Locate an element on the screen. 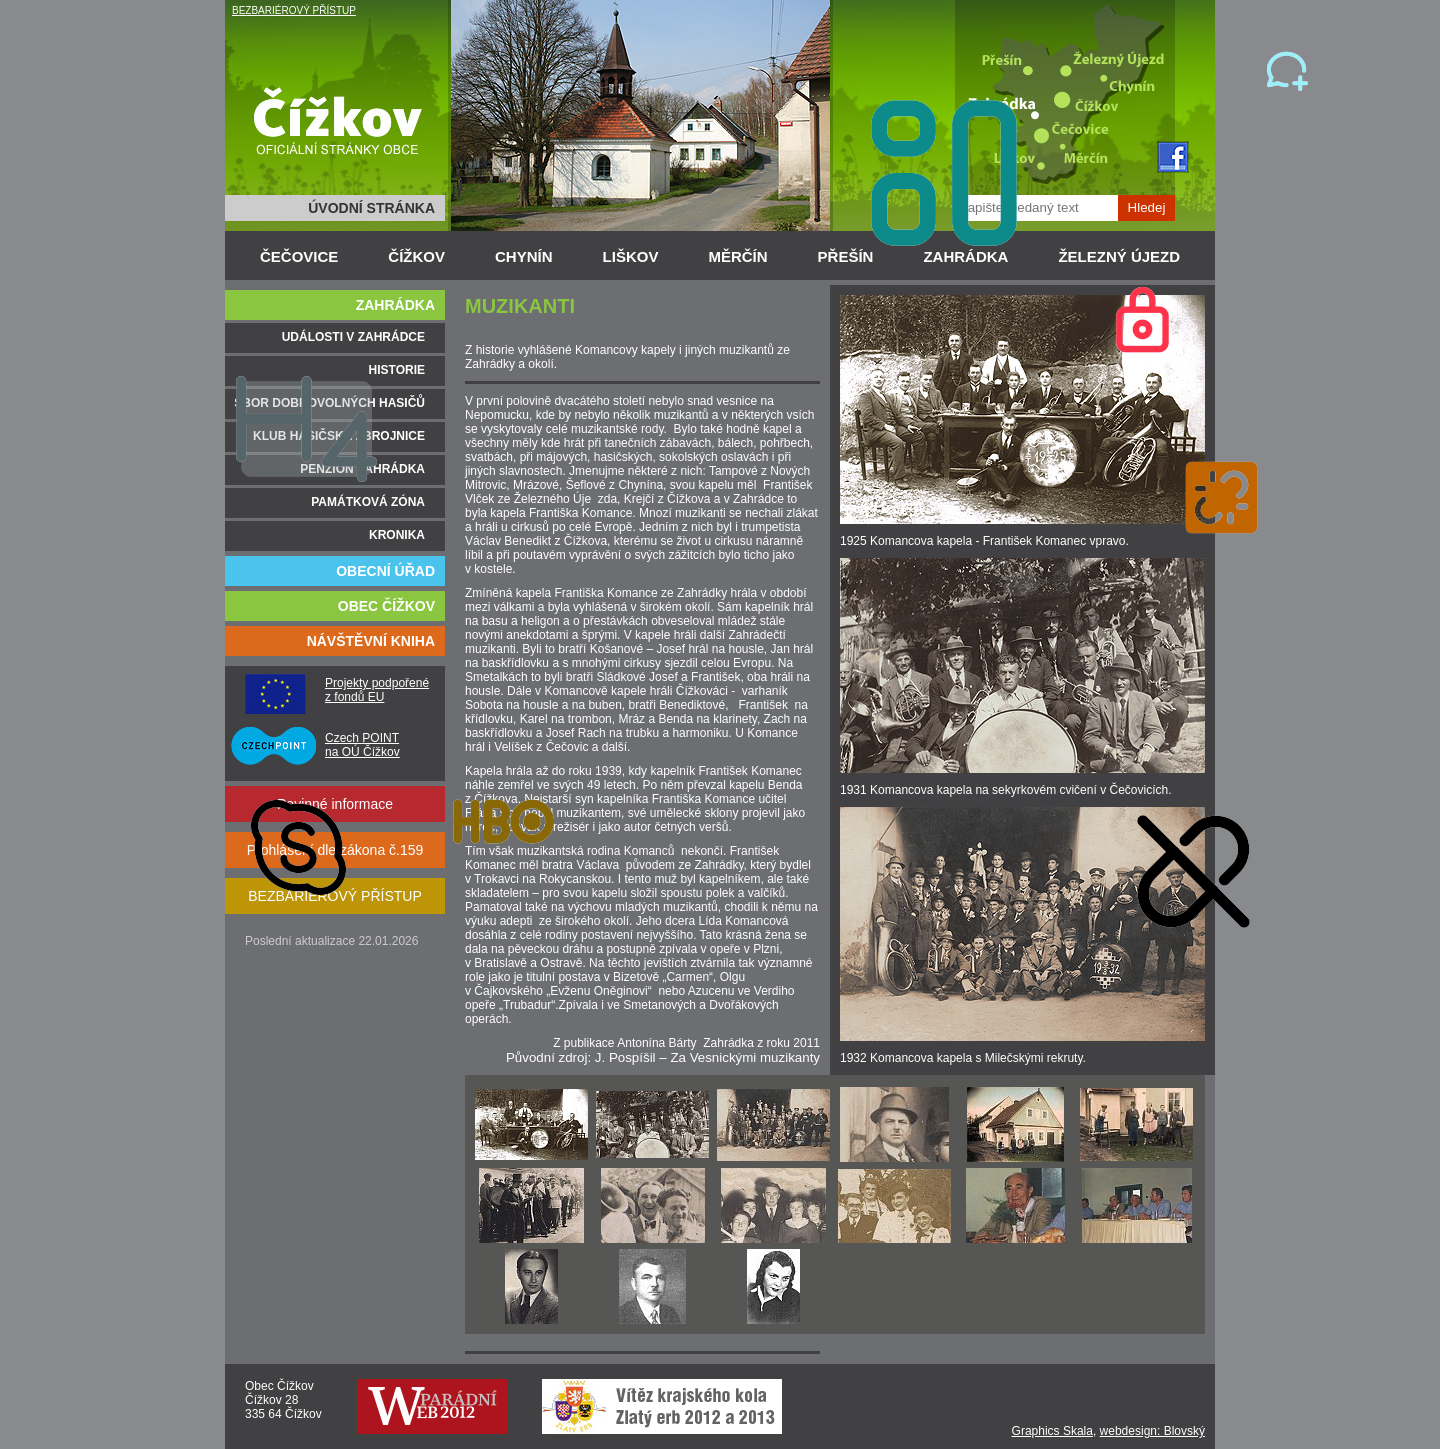  format text as heading level 4 is located at coordinates (296, 426).